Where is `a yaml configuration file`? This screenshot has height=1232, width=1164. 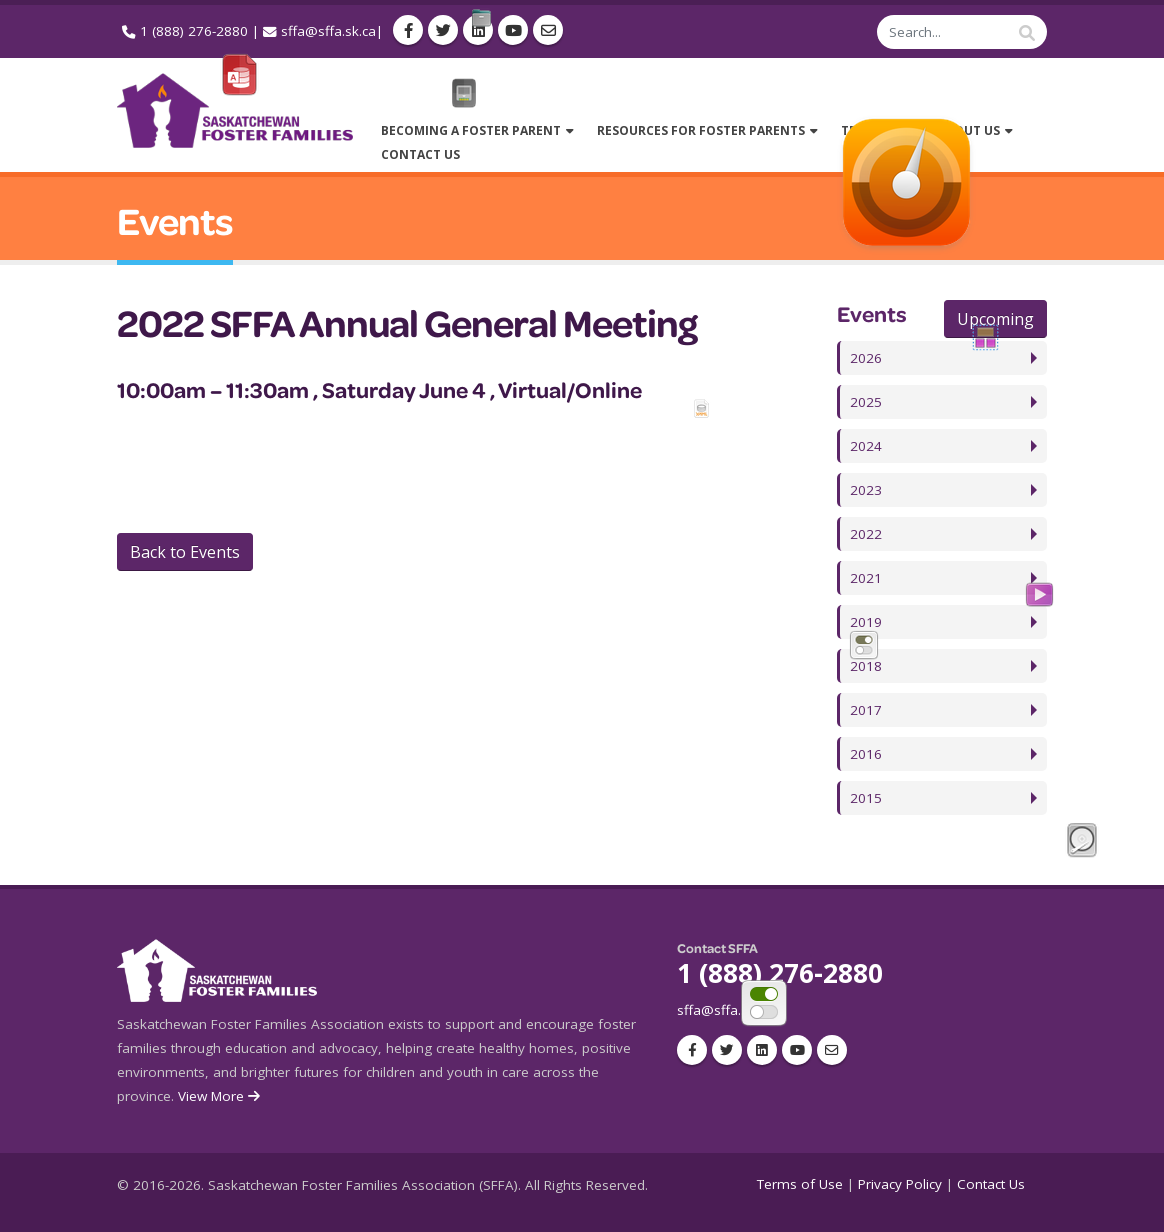 a yaml configuration file is located at coordinates (701, 408).